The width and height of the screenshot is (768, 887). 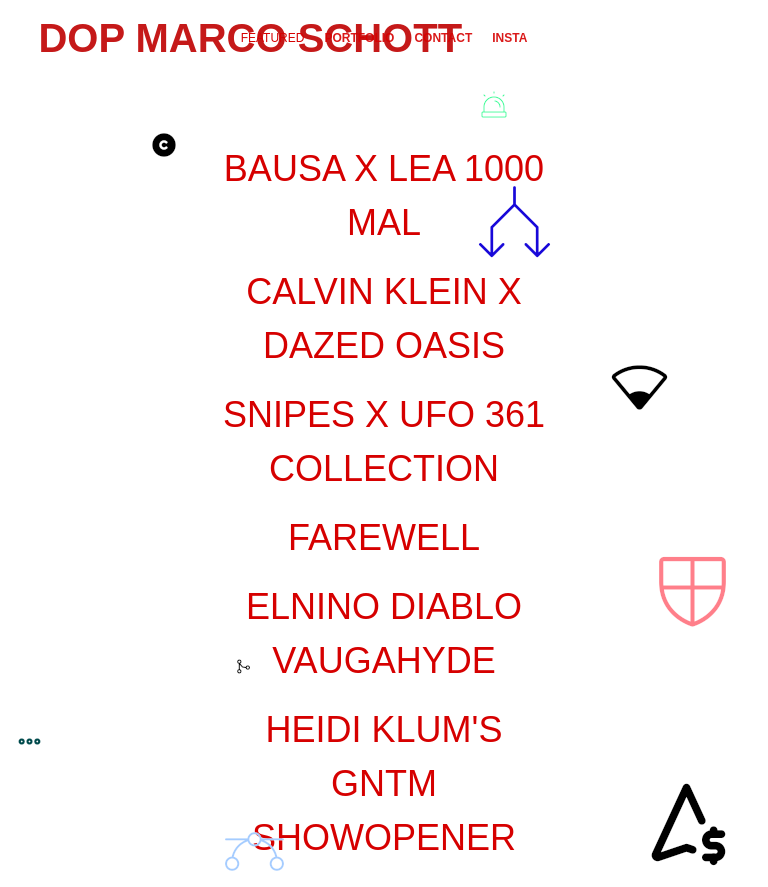 What do you see at coordinates (164, 145) in the screenshot?
I see `indicates copyrighted content` at bounding box center [164, 145].